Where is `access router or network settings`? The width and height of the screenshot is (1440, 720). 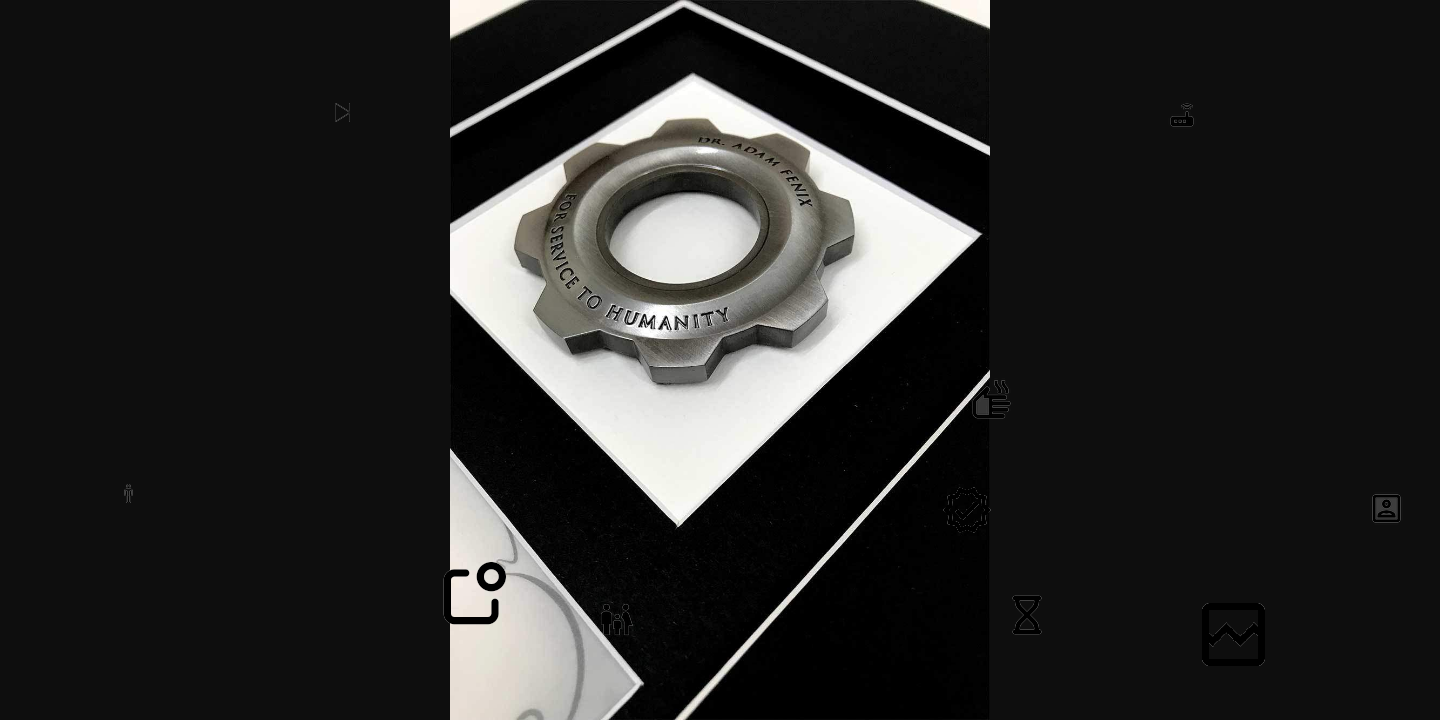 access router or network settings is located at coordinates (1182, 115).